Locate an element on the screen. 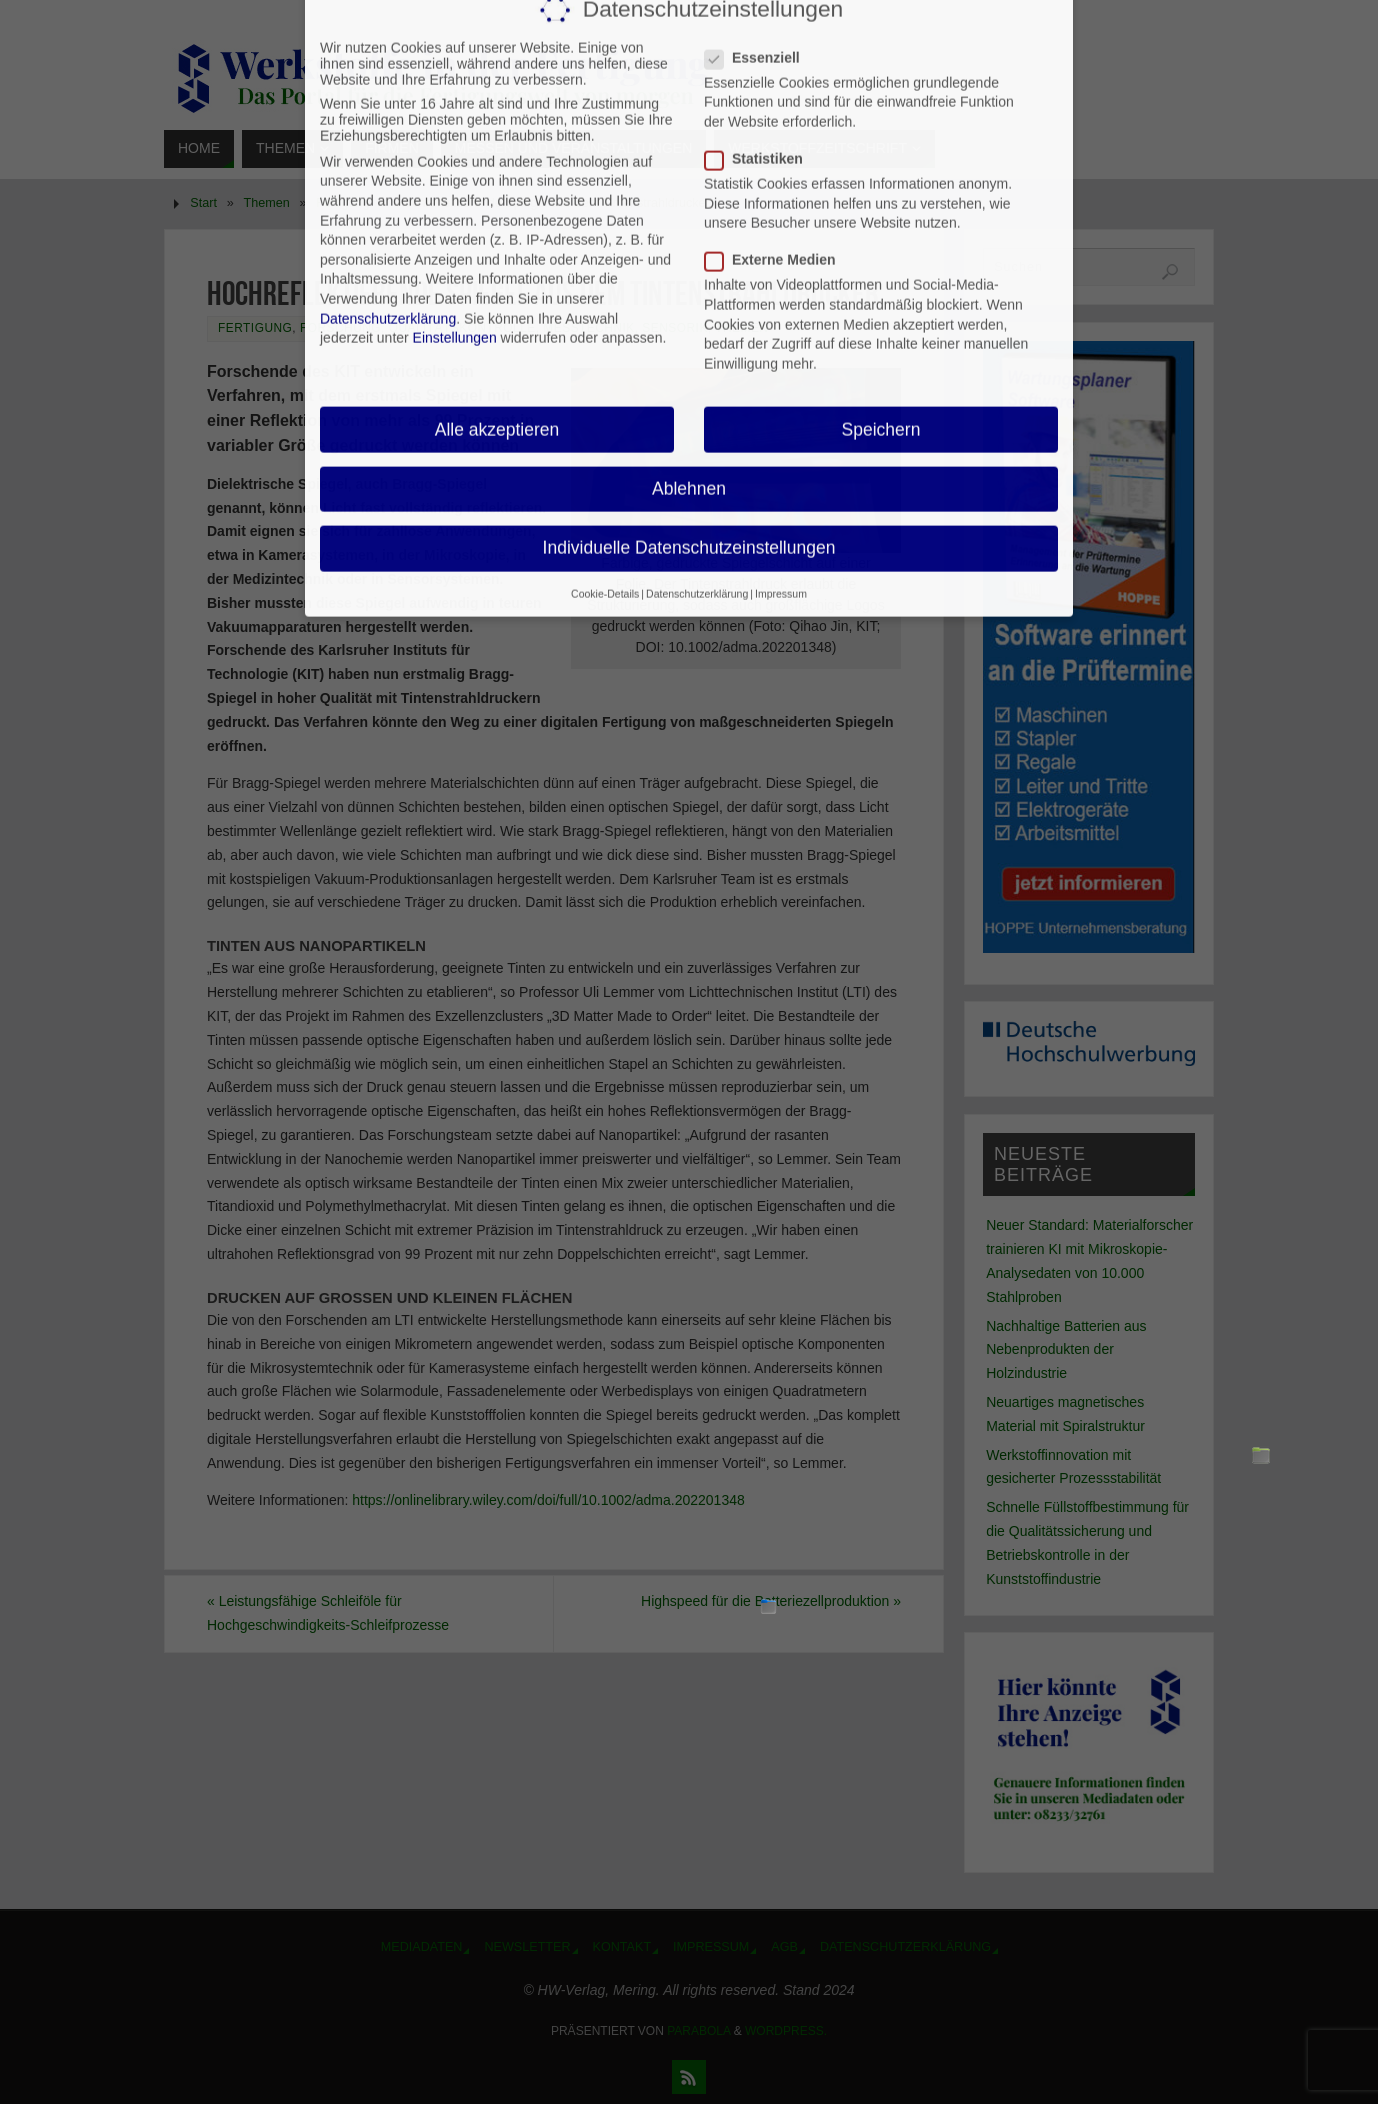 The width and height of the screenshot is (1378, 2104). open a folder to view its contents is located at coordinates (768, 1606).